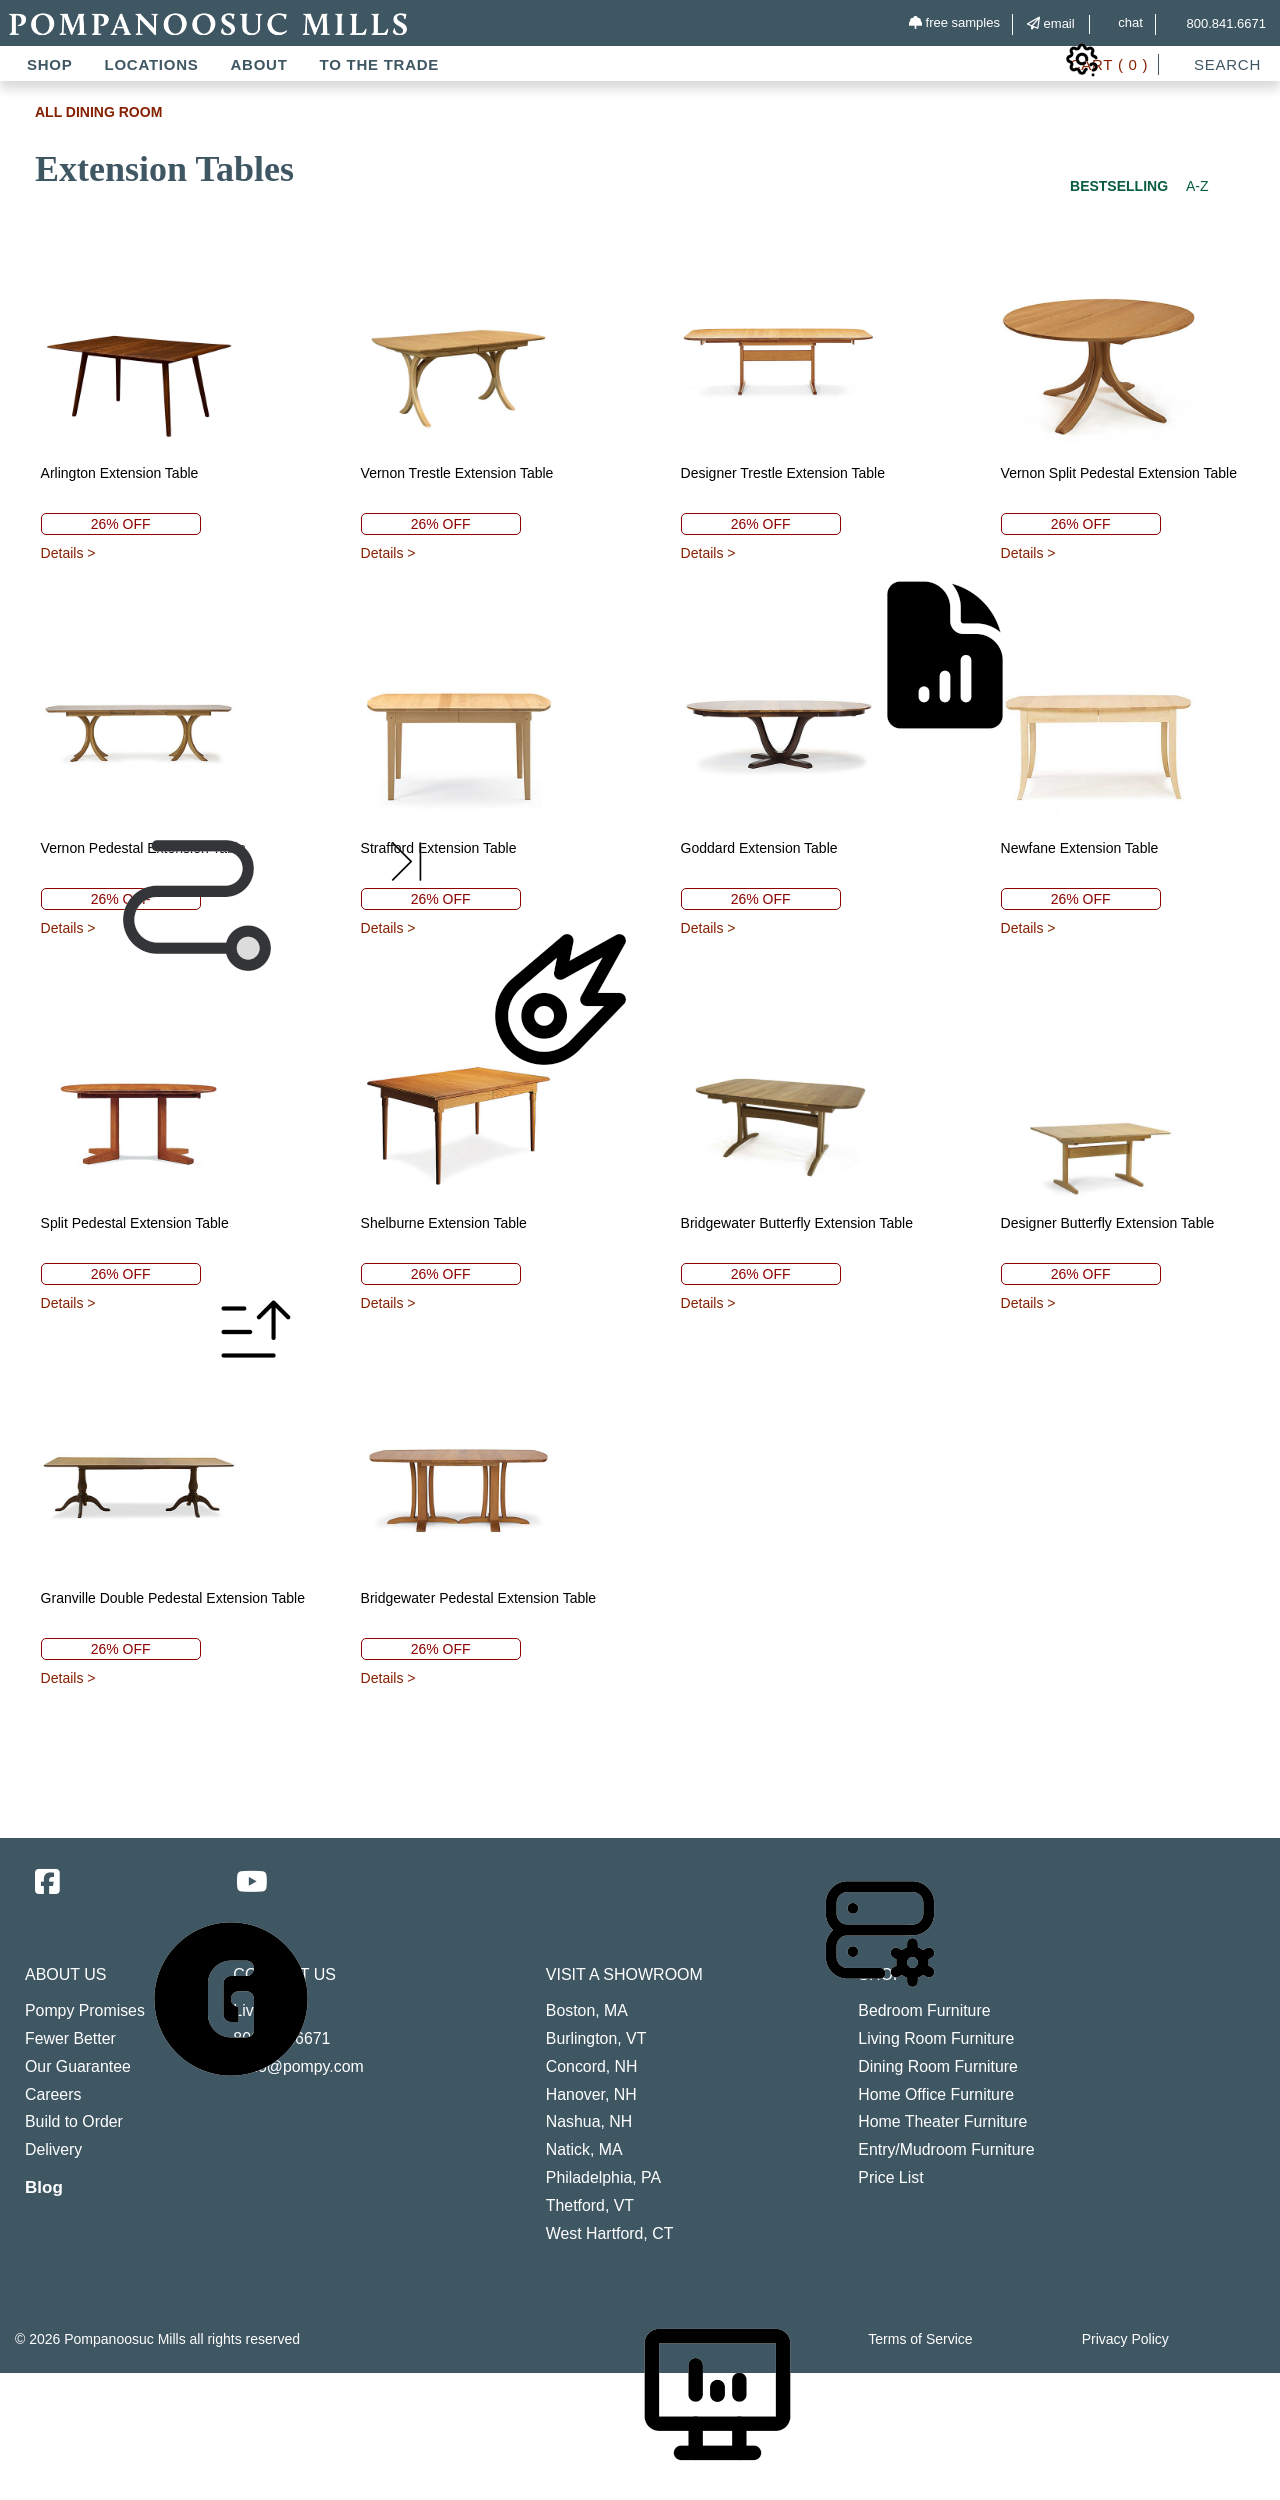 Image resolution: width=1280 pixels, height=2500 pixels. I want to click on view desktop analytics dashboard, so click(717, 2394).